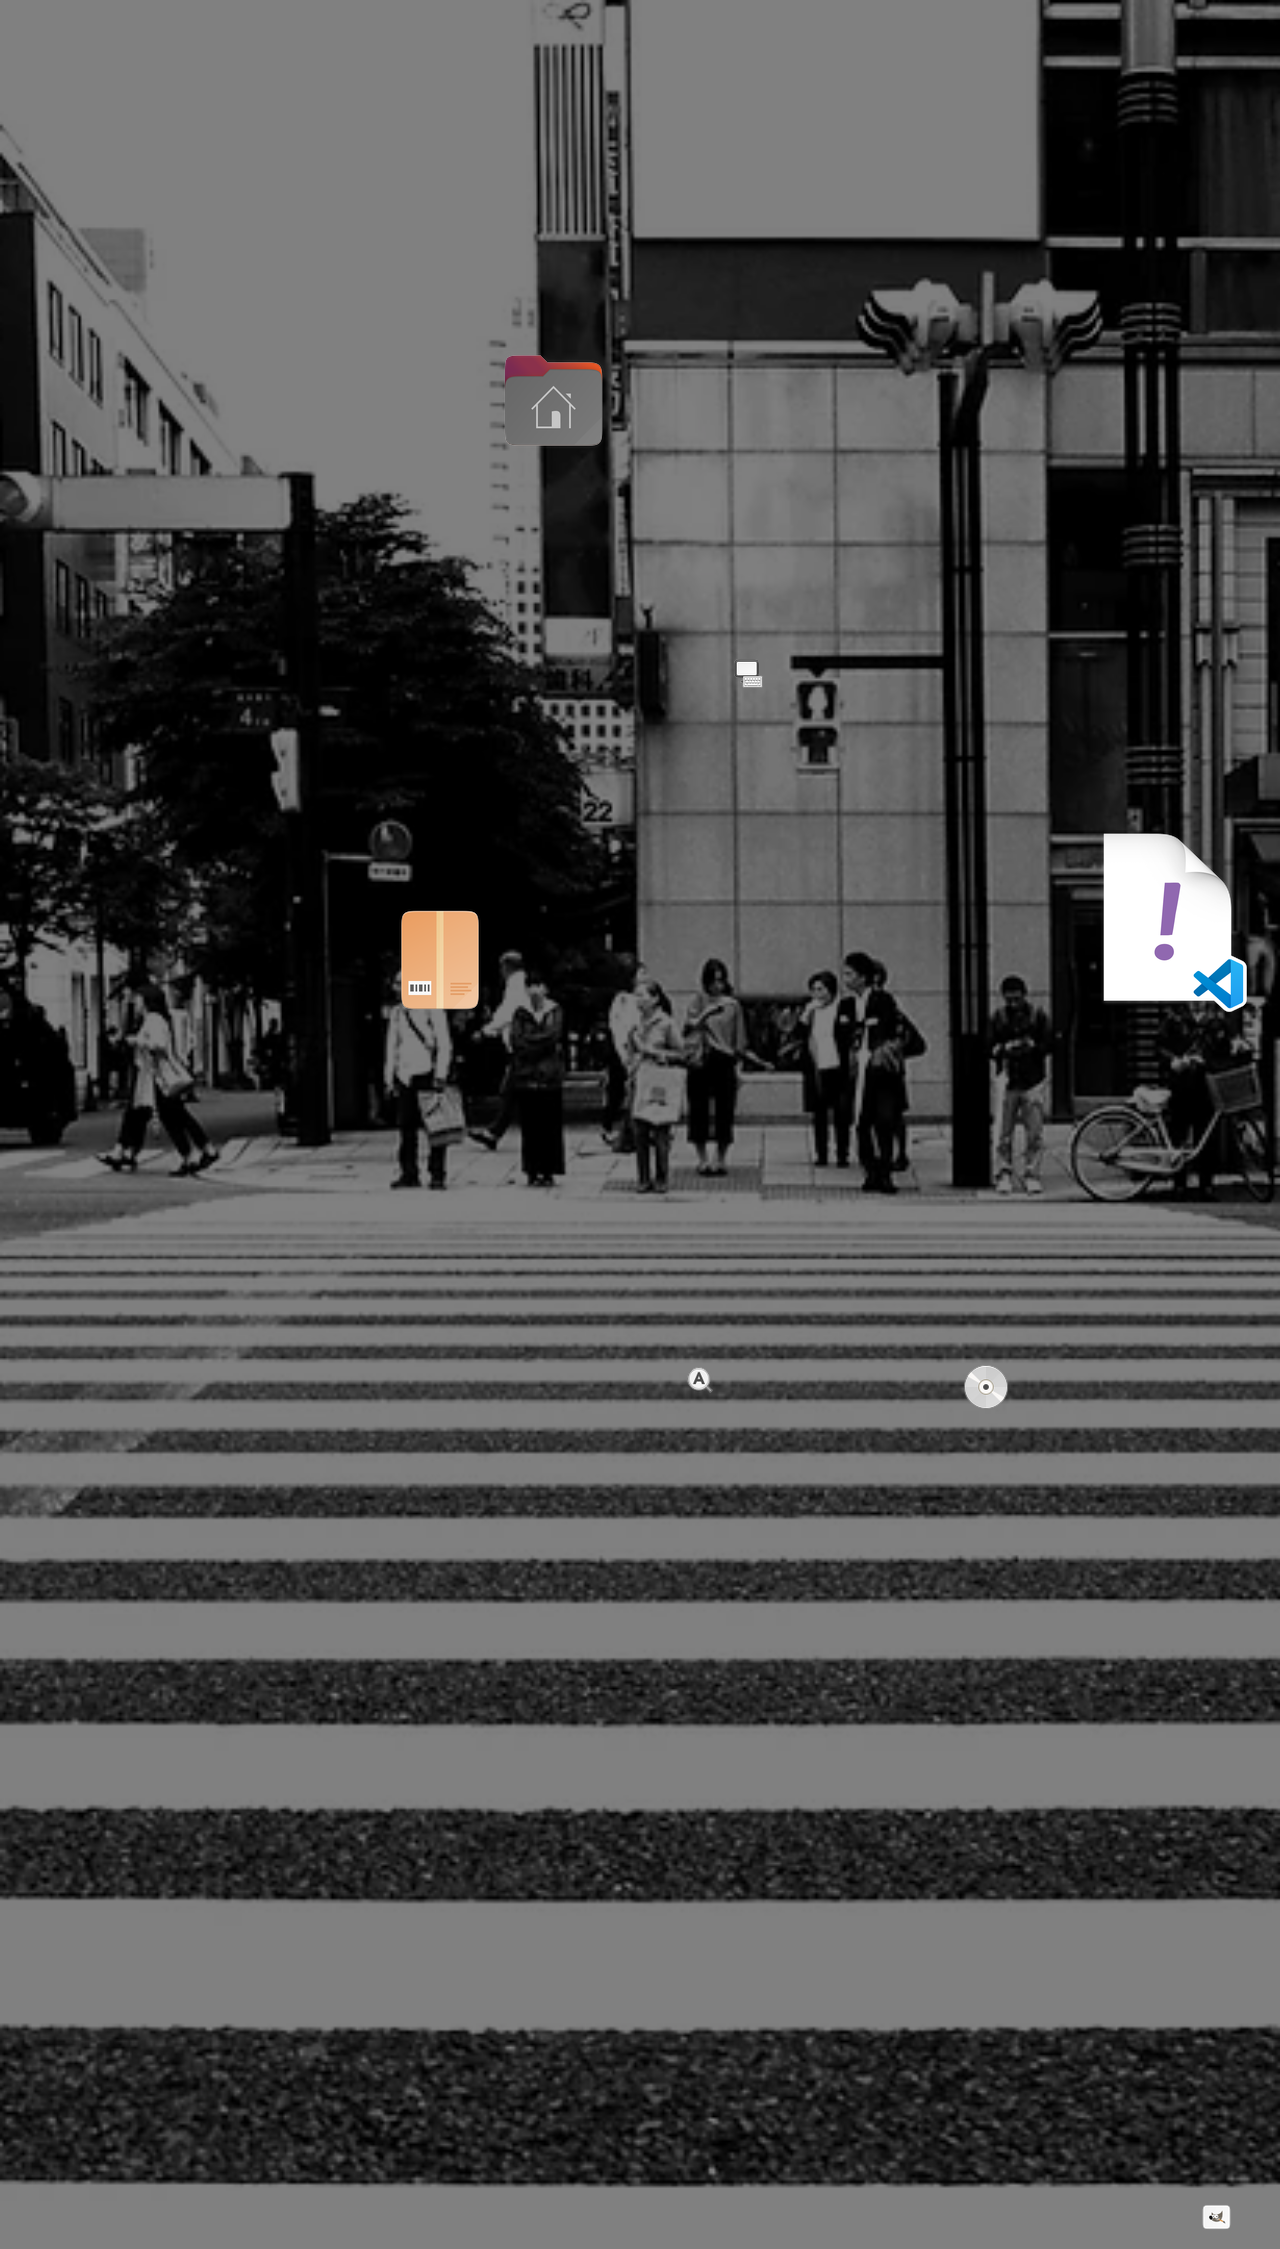 The image size is (1280, 2249). Describe the element at coordinates (986, 1387) in the screenshot. I see `indicates a CD-RW (rewritable disc) drive or device` at that location.